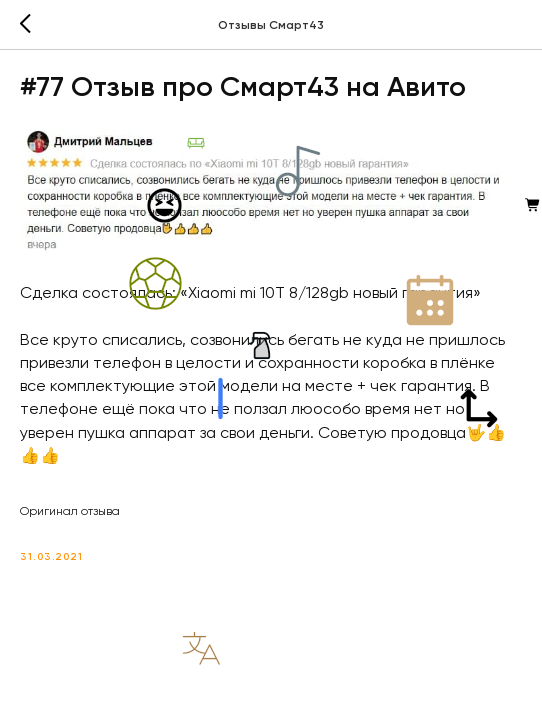 The width and height of the screenshot is (542, 720). Describe the element at coordinates (477, 407) in the screenshot. I see `indicates a path or vector direction` at that location.